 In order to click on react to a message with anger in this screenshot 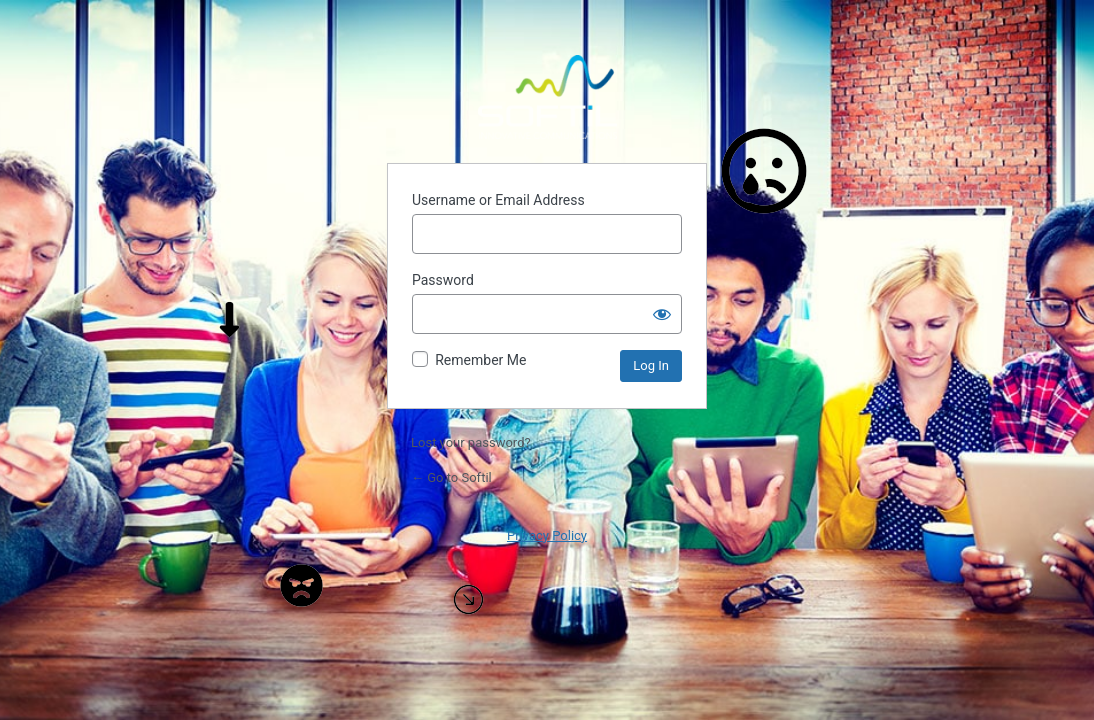, I will do `click(301, 585)`.